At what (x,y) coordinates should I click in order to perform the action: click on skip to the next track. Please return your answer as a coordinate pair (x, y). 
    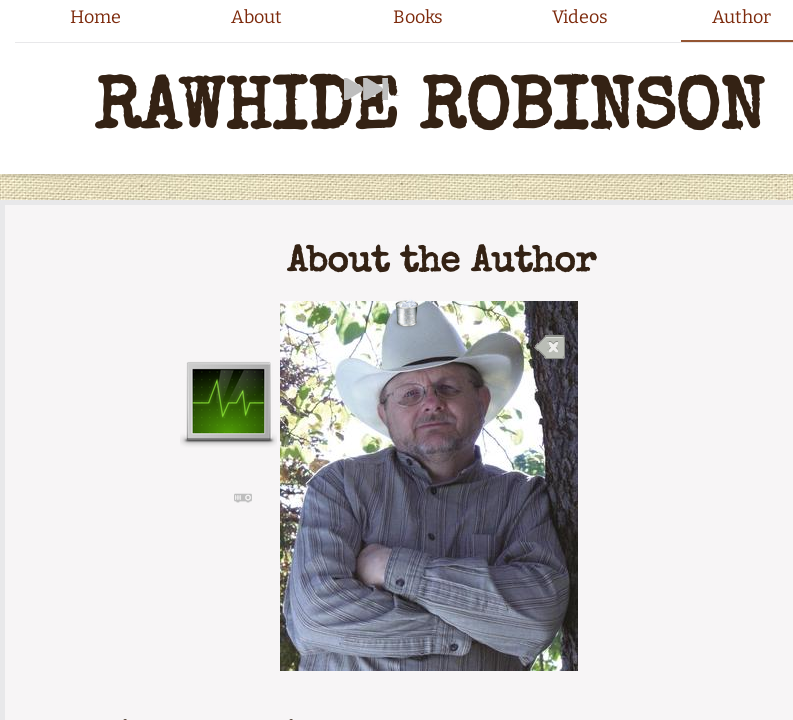
    Looking at the image, I should click on (366, 89).